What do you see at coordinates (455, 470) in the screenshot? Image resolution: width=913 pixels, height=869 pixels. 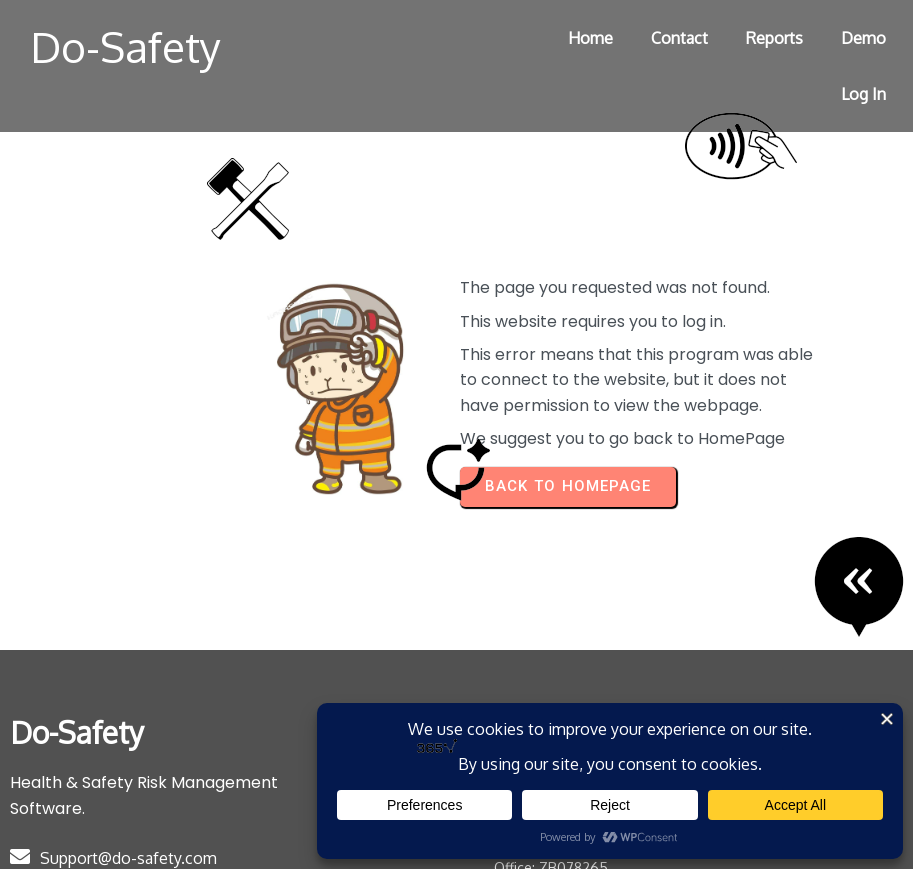 I see `start a conversation with AI assistant` at bounding box center [455, 470].